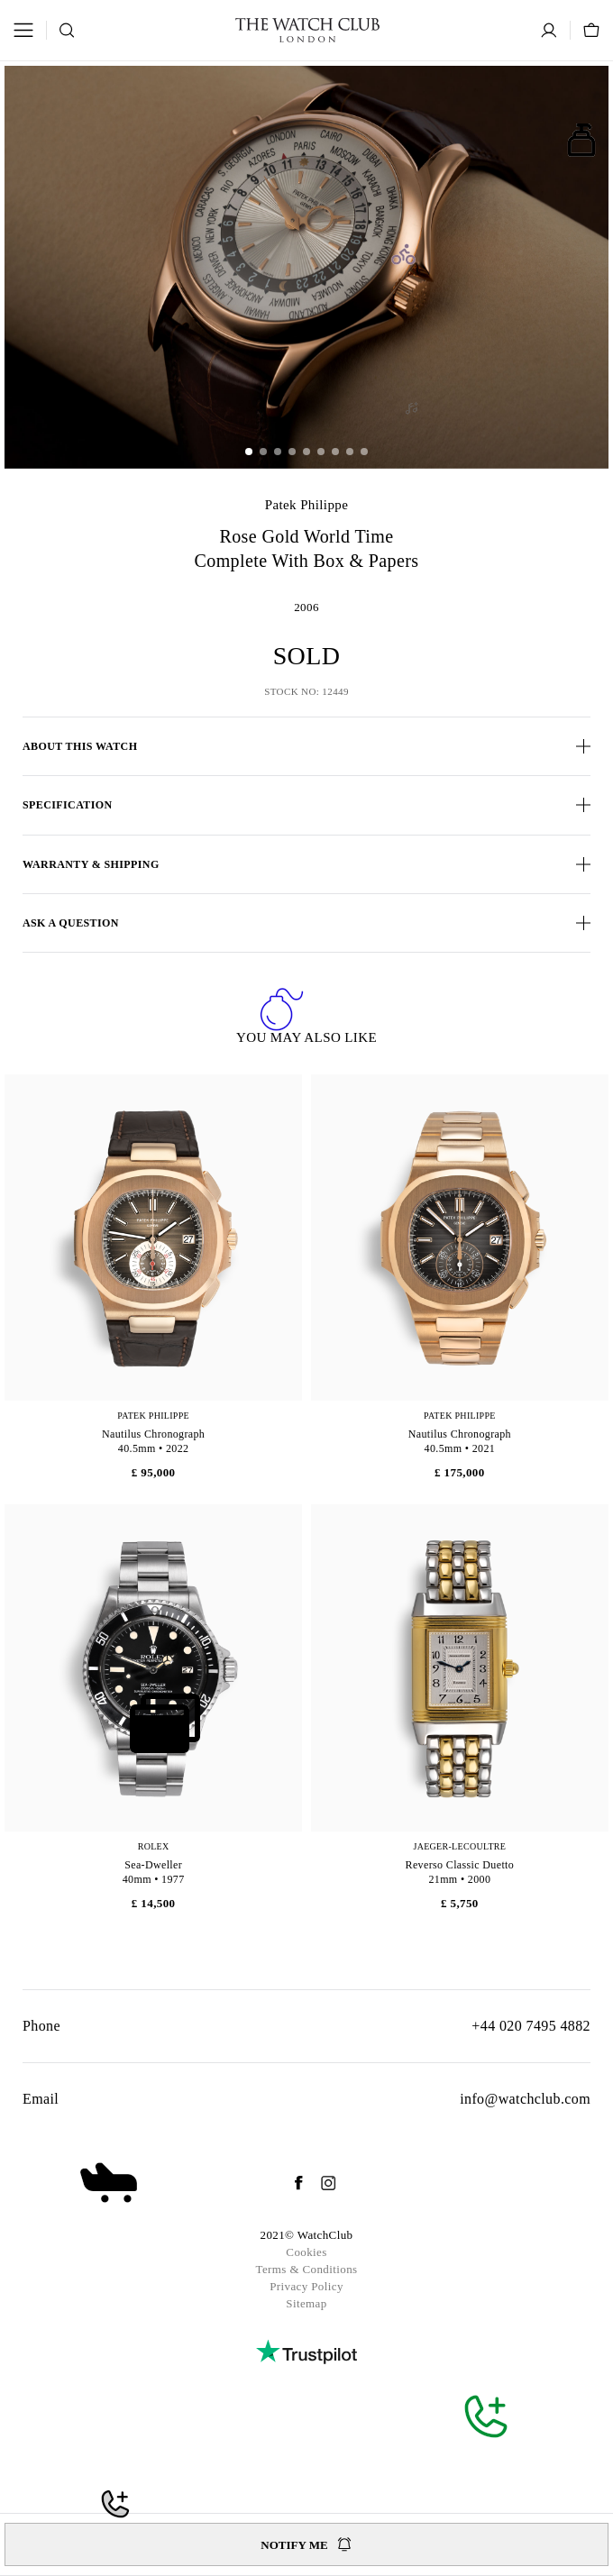  Describe the element at coordinates (279, 1009) in the screenshot. I see `indicates a destructive or irreversible action` at that location.